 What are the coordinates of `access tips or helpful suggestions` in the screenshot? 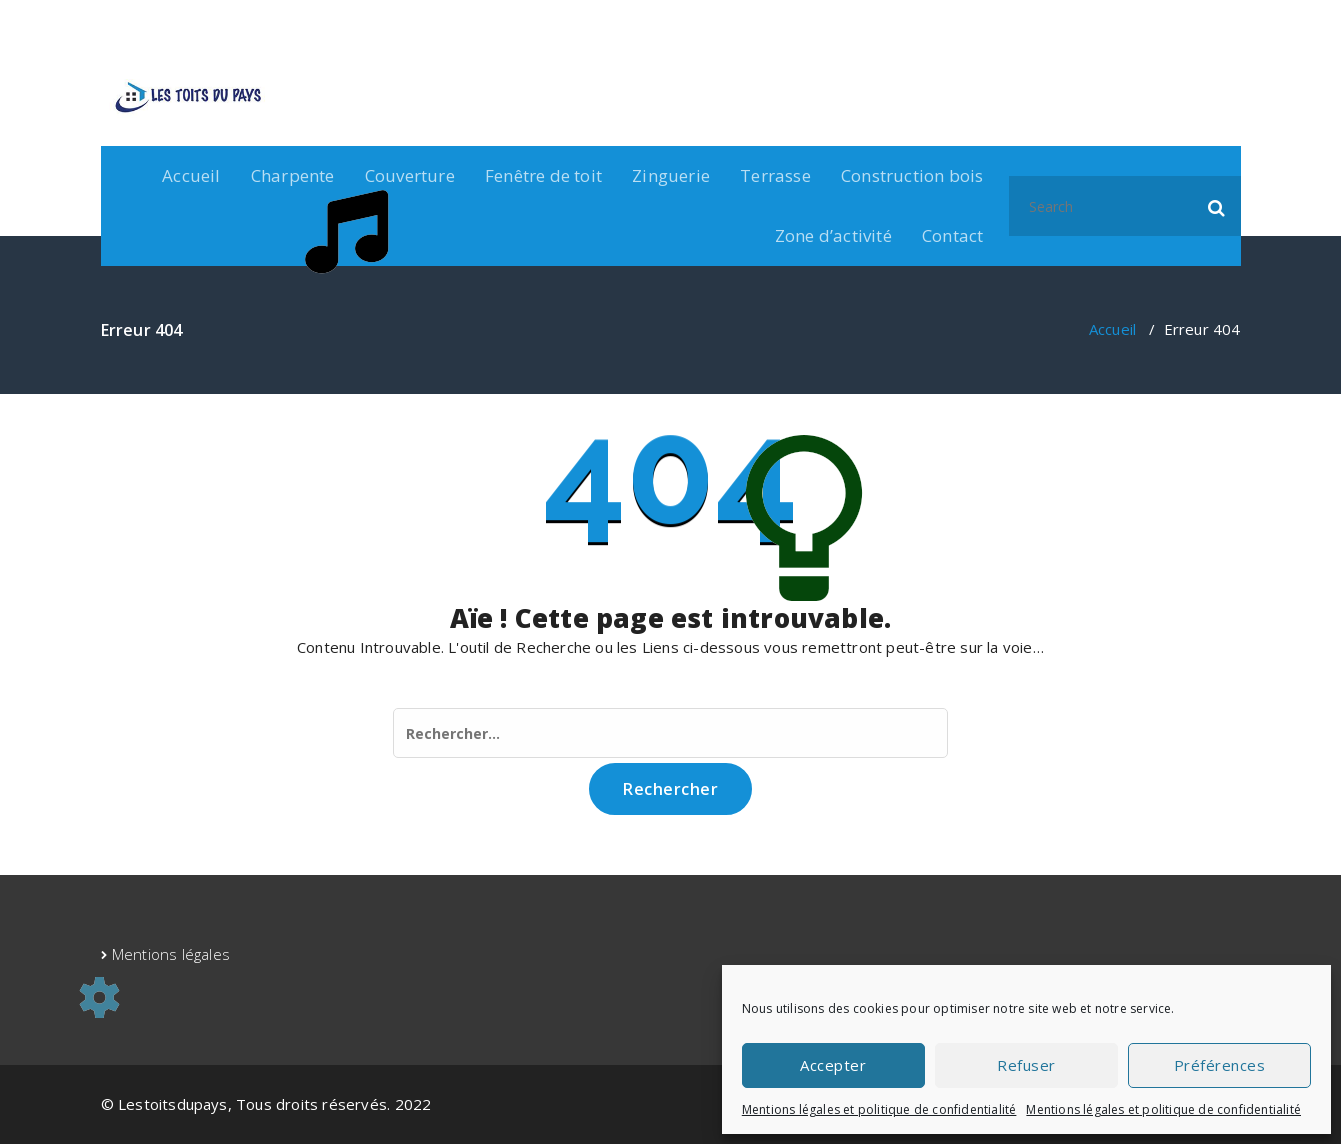 It's located at (804, 518).